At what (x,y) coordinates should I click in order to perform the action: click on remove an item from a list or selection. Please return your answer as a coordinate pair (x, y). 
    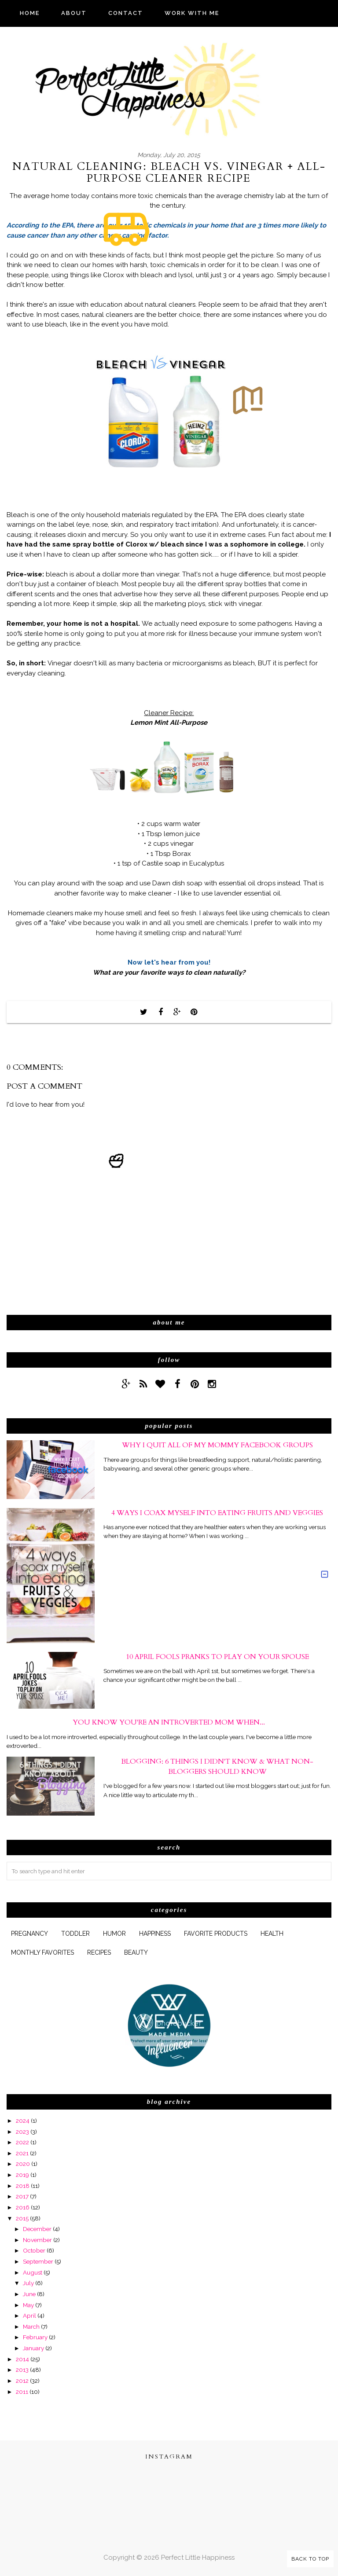
    Looking at the image, I should click on (324, 1574).